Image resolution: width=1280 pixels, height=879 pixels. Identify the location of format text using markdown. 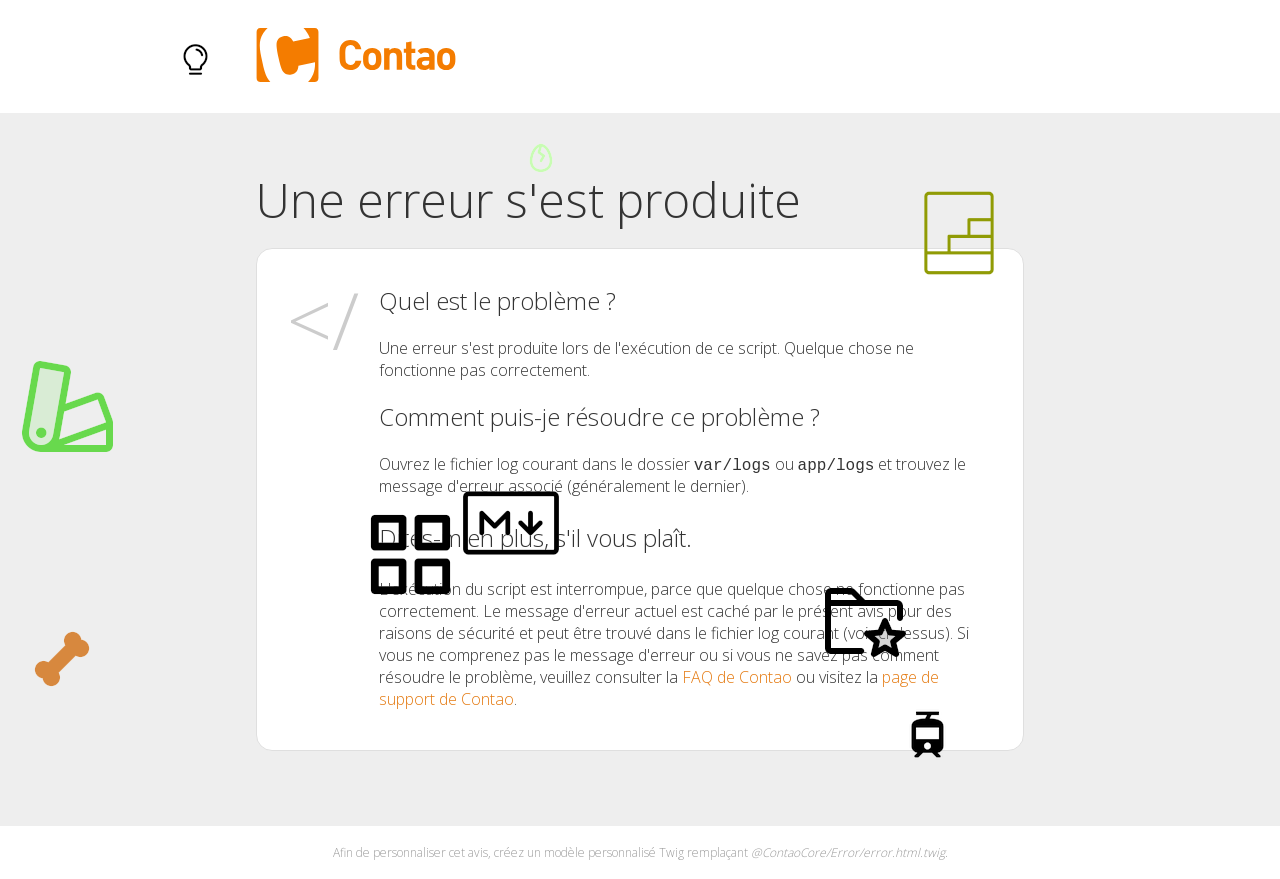
(511, 523).